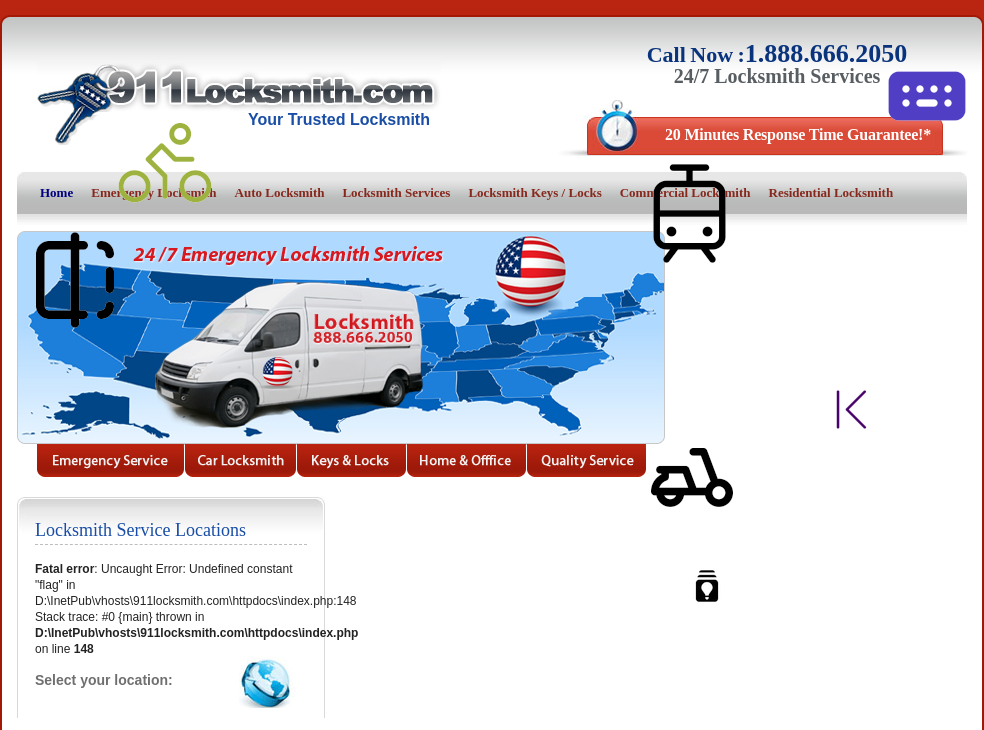  Describe the element at coordinates (689, 213) in the screenshot. I see `access public transit or tram routes` at that location.